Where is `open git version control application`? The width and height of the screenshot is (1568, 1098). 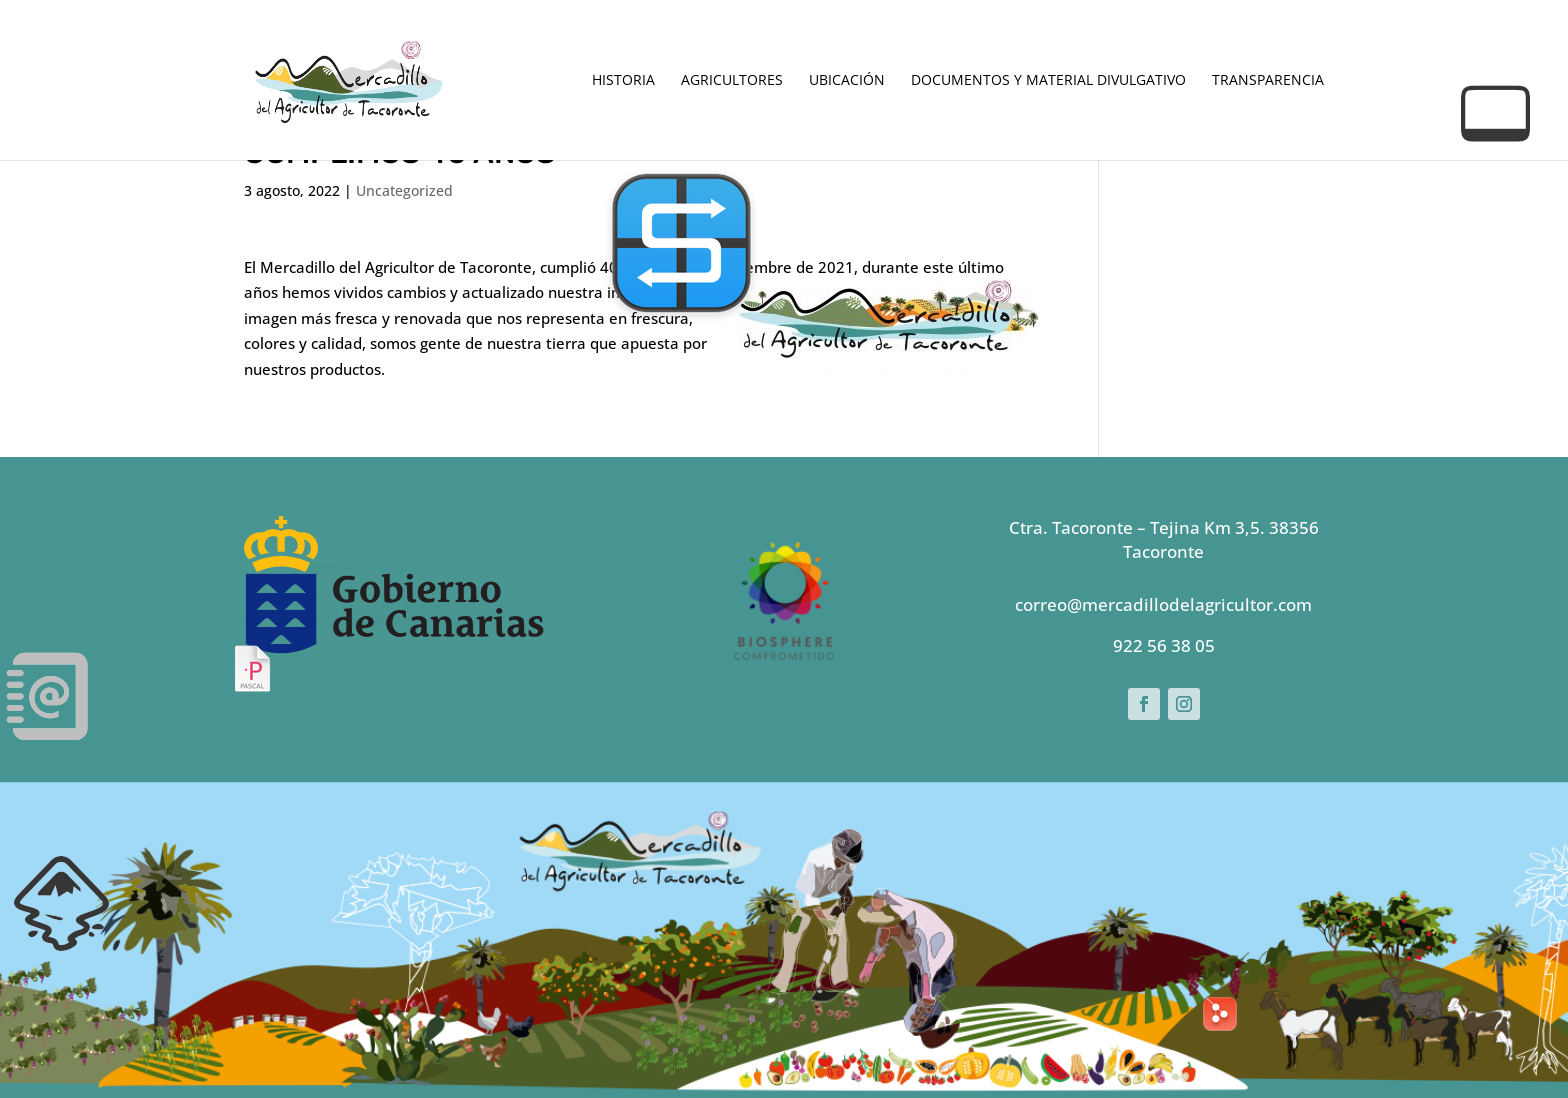
open git version control application is located at coordinates (1220, 1014).